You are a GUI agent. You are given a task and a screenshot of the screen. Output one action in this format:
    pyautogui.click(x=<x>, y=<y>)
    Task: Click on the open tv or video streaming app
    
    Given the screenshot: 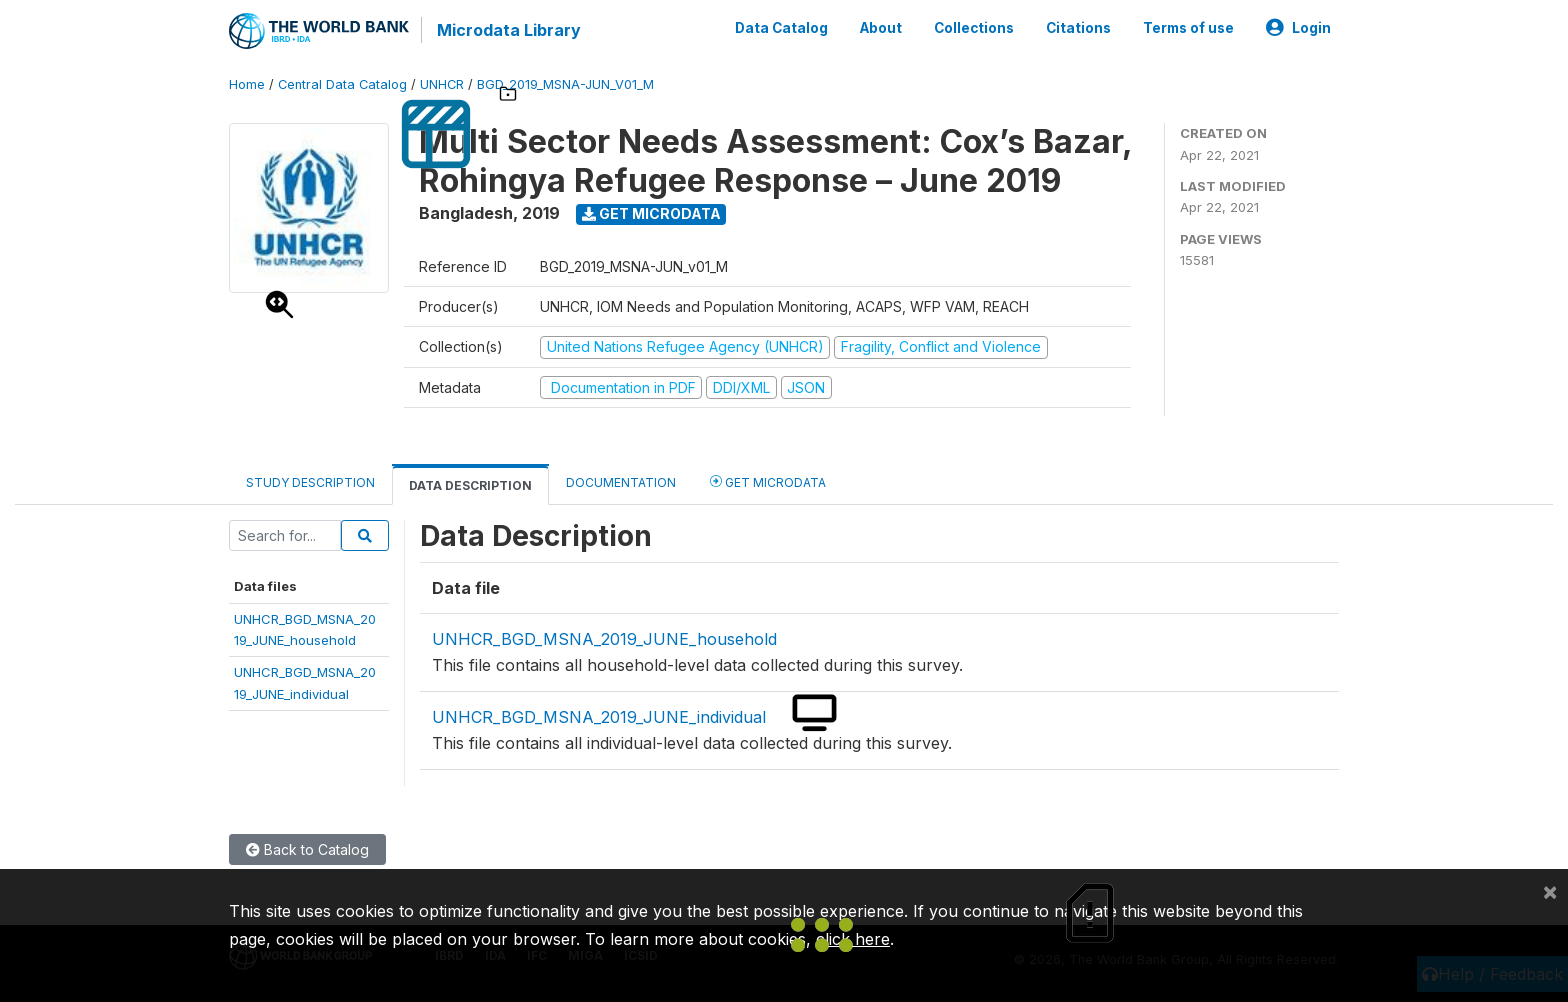 What is the action you would take?
    pyautogui.click(x=814, y=711)
    